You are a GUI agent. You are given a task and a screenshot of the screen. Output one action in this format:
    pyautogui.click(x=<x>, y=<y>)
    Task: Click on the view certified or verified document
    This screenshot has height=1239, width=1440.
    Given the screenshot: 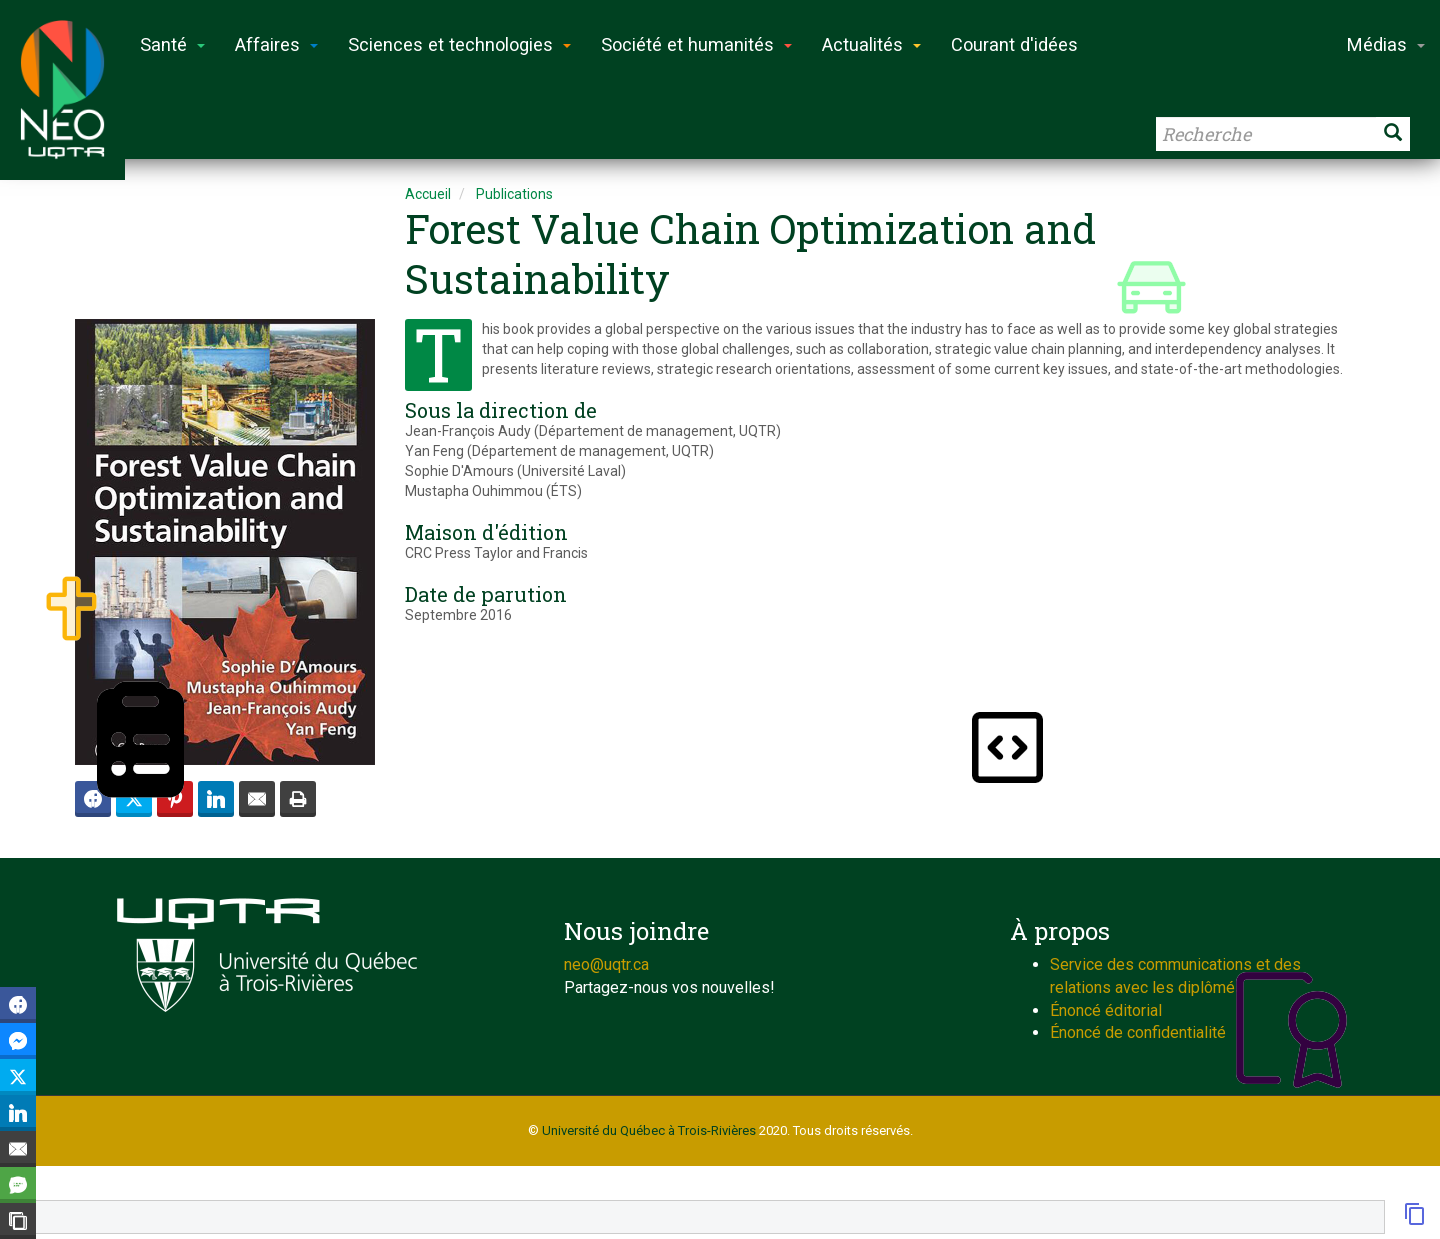 What is the action you would take?
    pyautogui.click(x=1287, y=1028)
    